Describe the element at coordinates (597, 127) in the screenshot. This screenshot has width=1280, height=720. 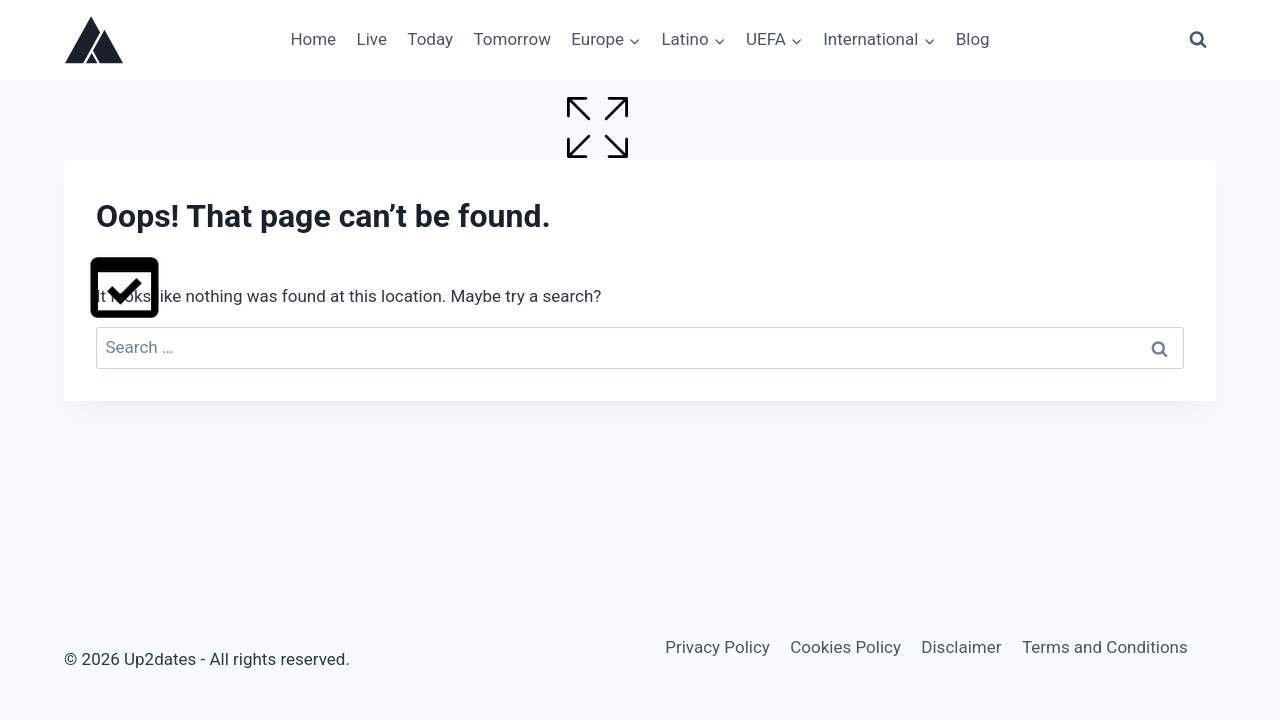
I see `expand to fullscreen mode` at that location.